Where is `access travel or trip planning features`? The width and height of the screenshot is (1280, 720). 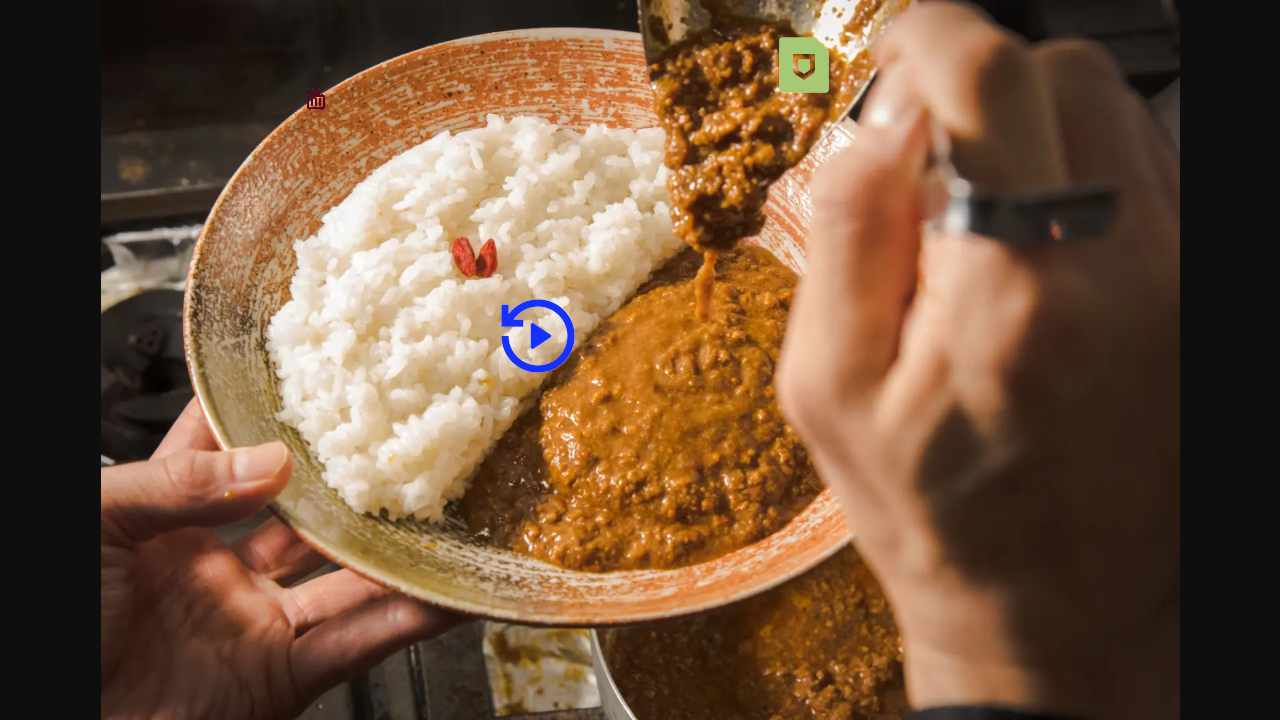 access travel or trip planning features is located at coordinates (316, 100).